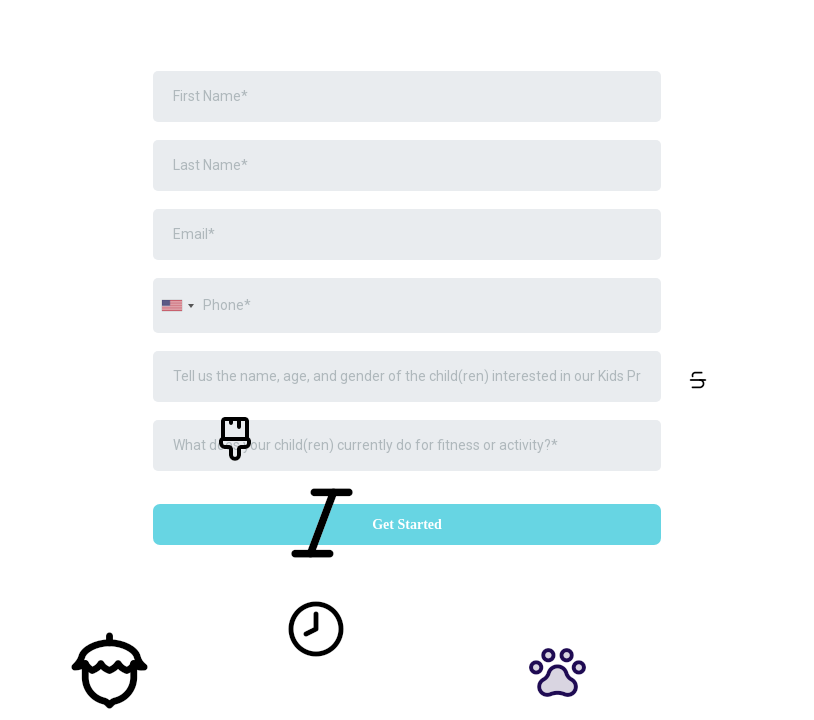  I want to click on access settings or configuration options, so click(109, 670).